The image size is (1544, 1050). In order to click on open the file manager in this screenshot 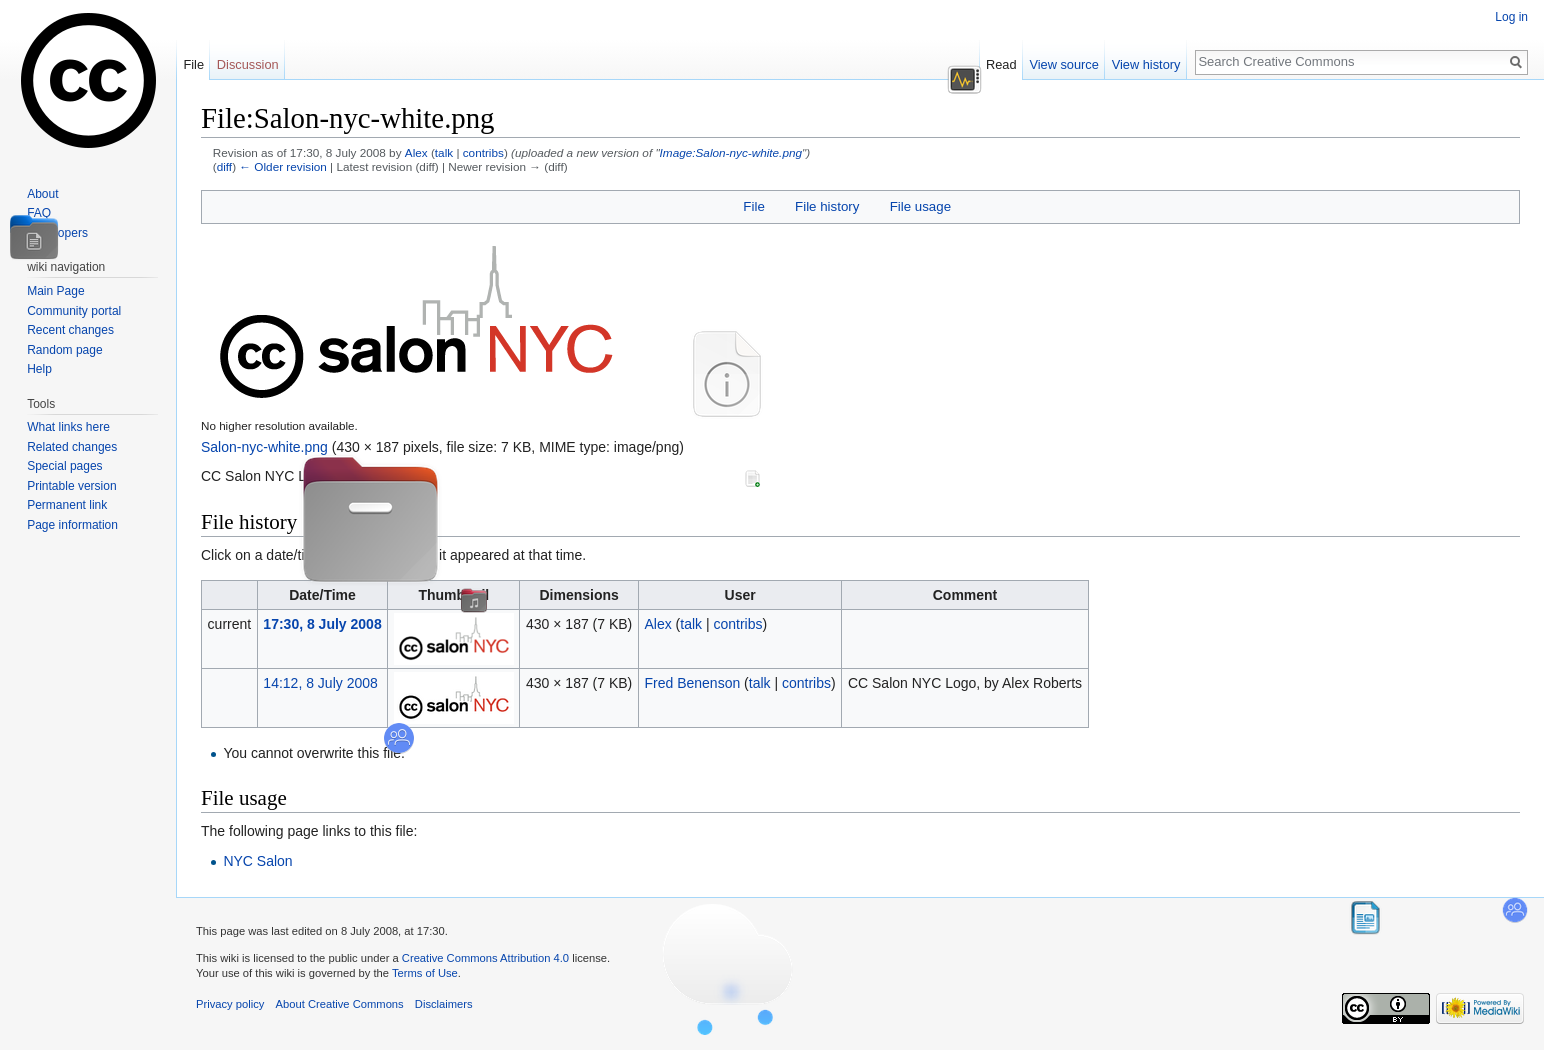, I will do `click(370, 519)`.